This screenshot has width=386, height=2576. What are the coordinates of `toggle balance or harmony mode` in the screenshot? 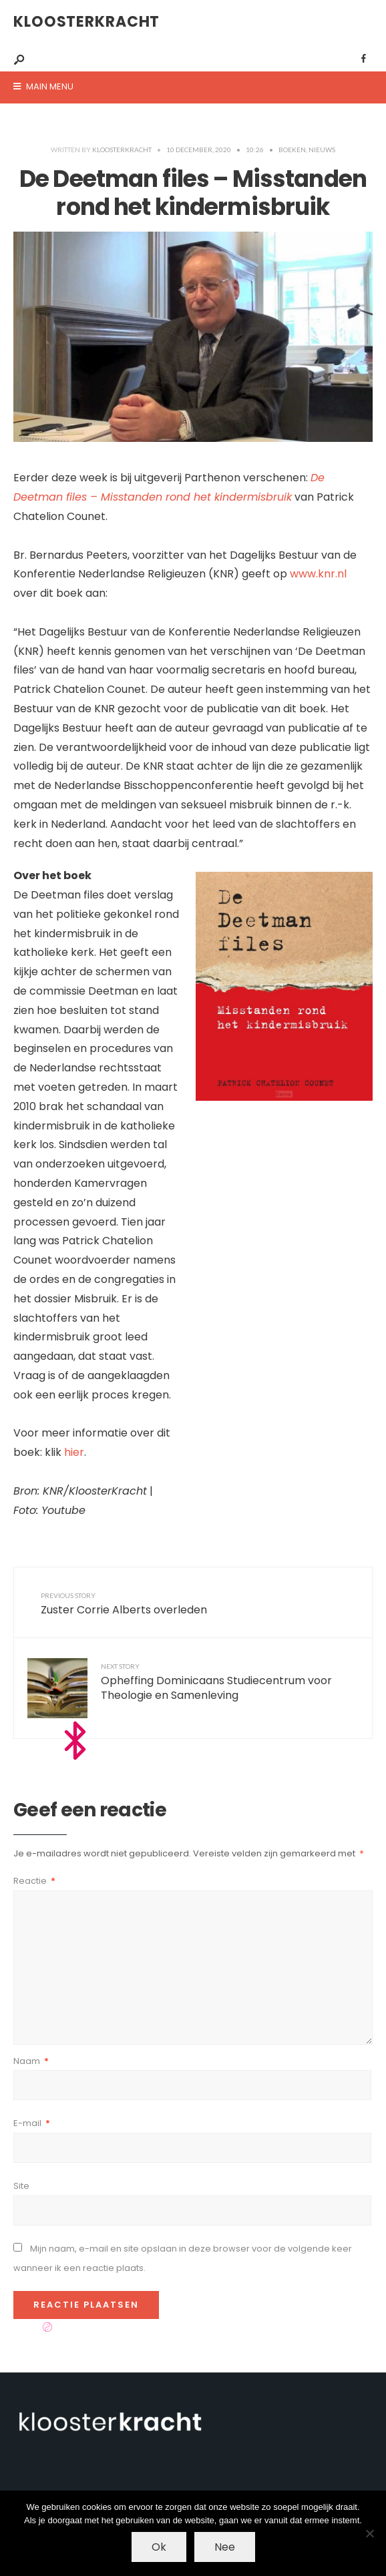 It's located at (47, 2327).